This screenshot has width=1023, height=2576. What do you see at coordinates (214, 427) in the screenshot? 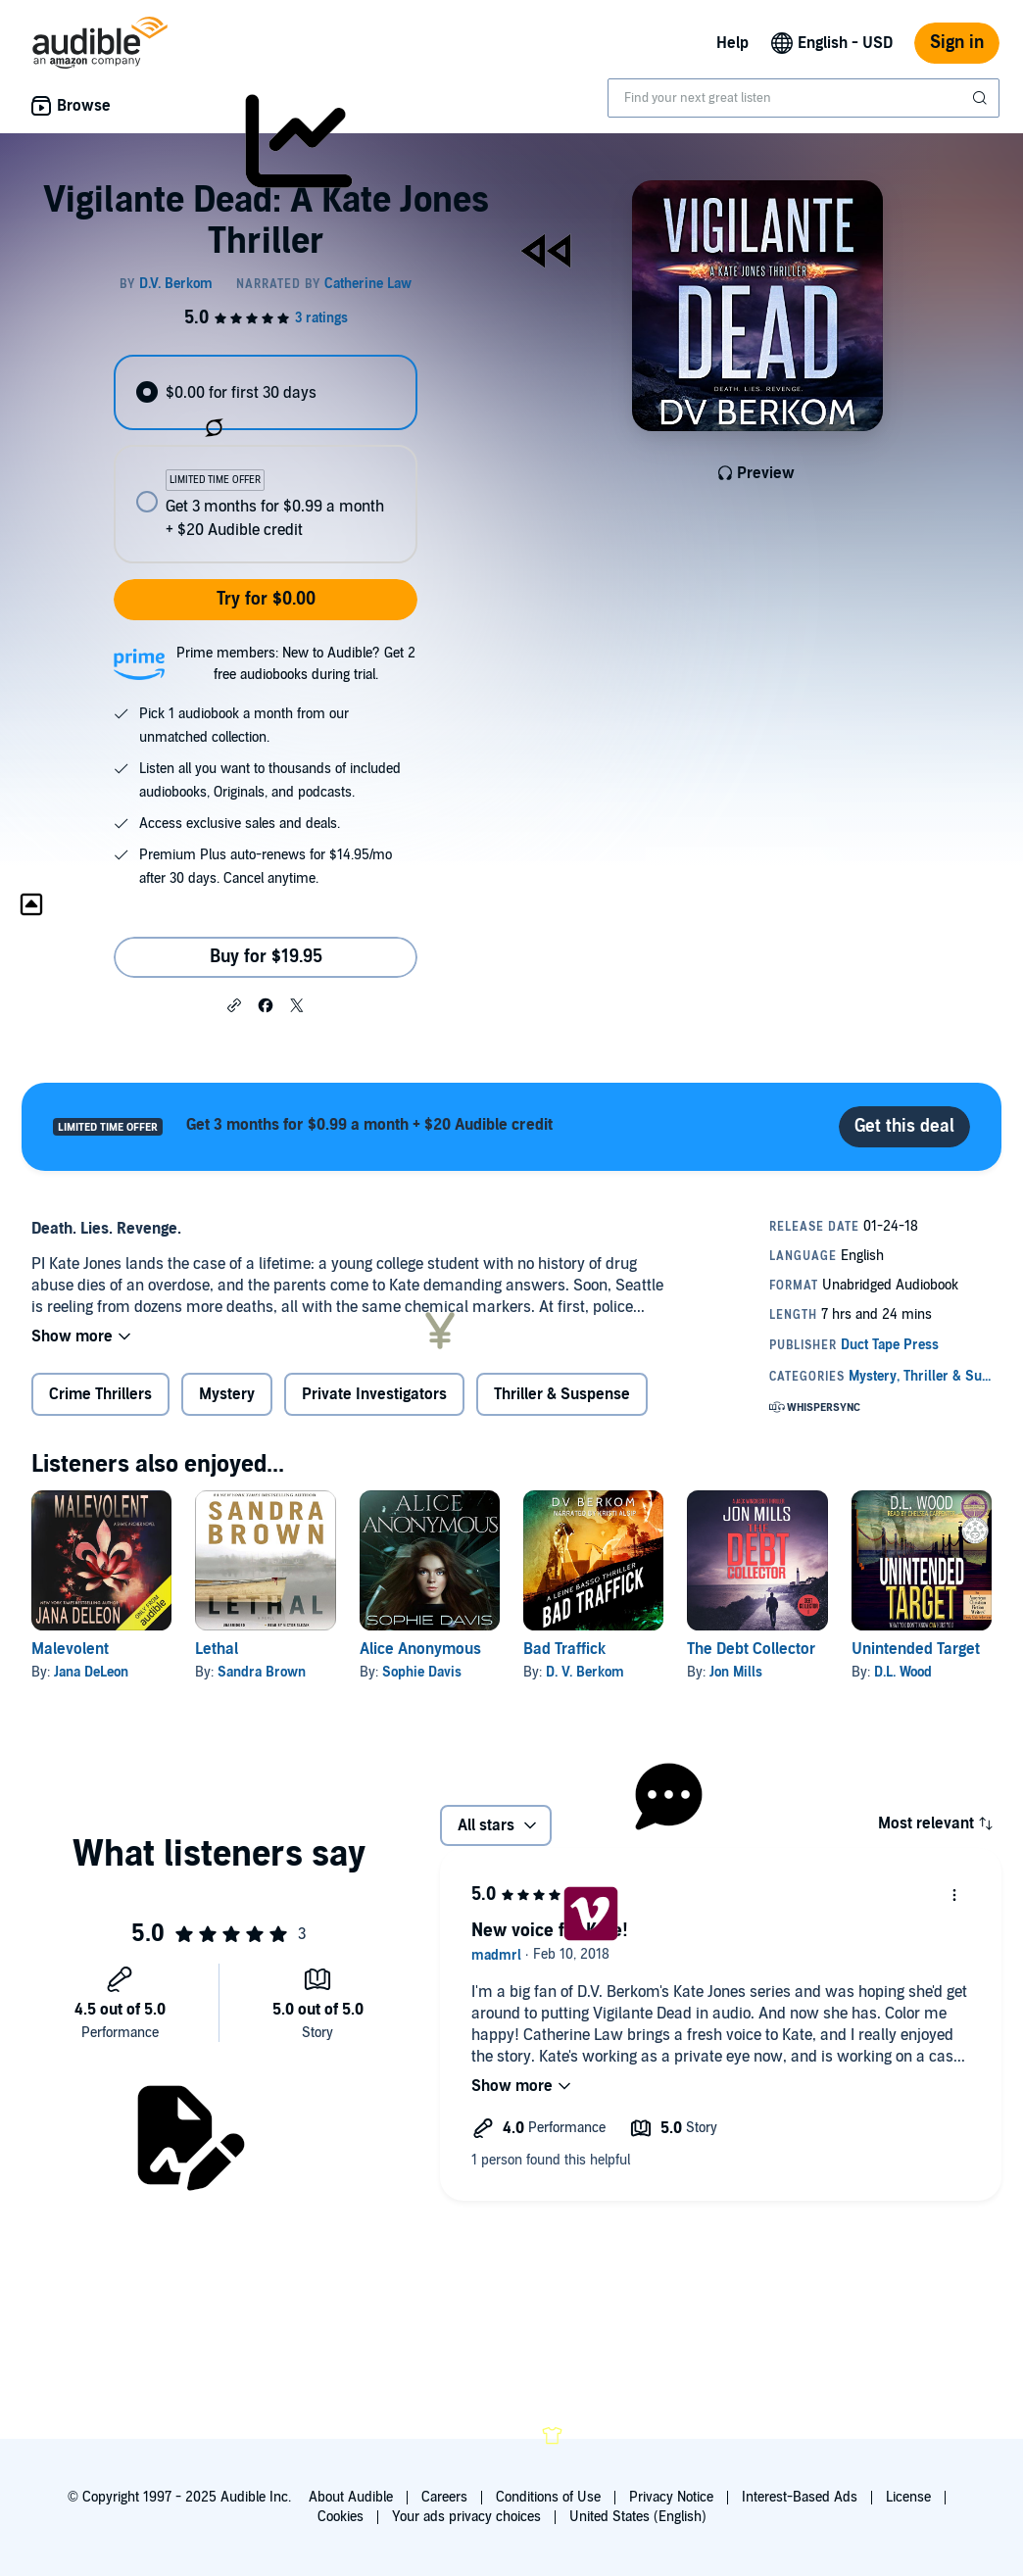
I see `Superpowers game engine logo` at bounding box center [214, 427].